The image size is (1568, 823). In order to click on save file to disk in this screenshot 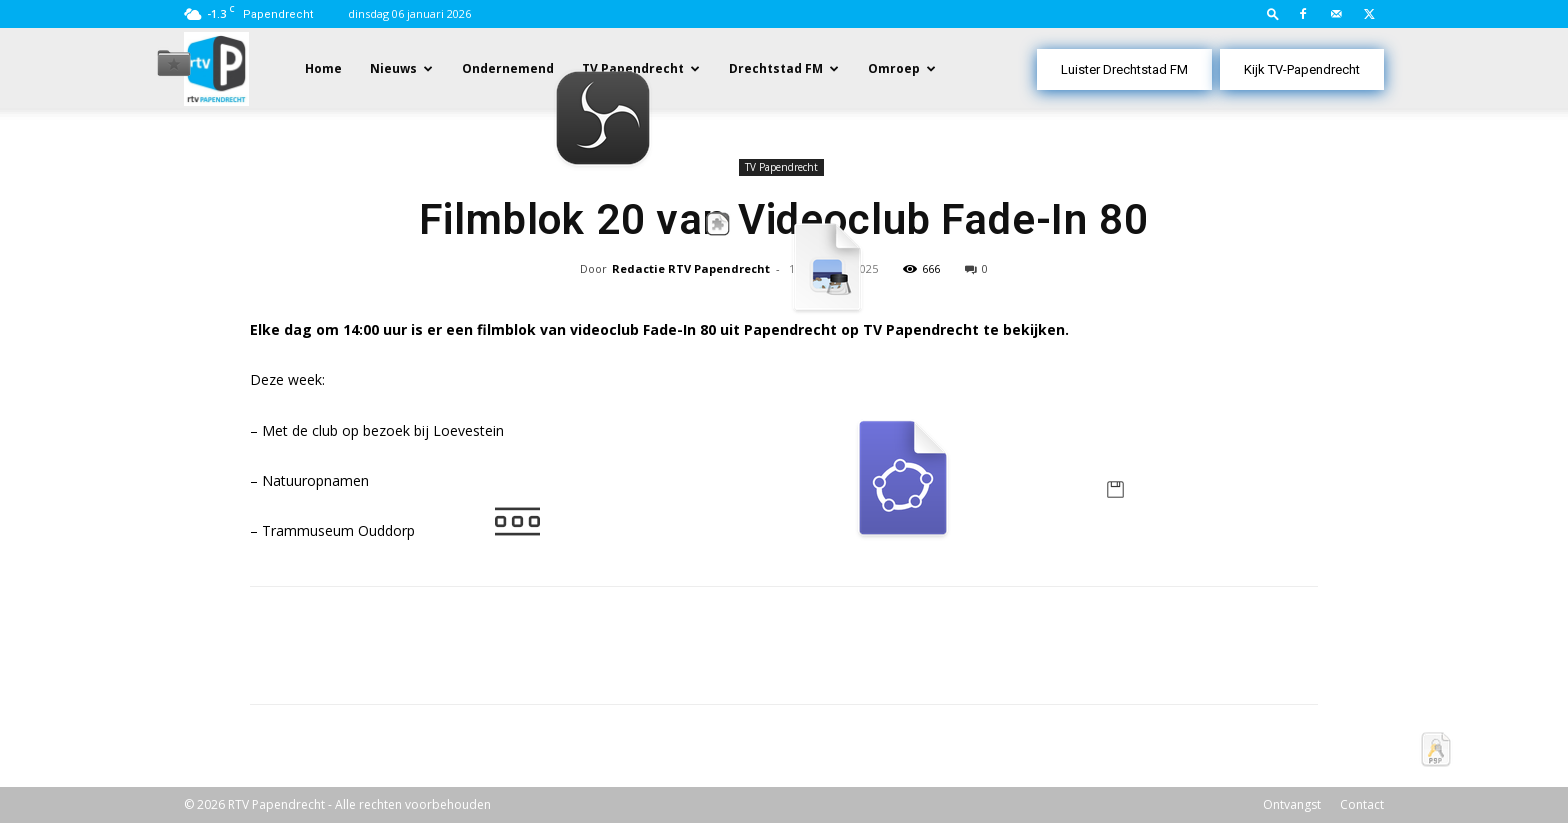, I will do `click(1115, 489)`.